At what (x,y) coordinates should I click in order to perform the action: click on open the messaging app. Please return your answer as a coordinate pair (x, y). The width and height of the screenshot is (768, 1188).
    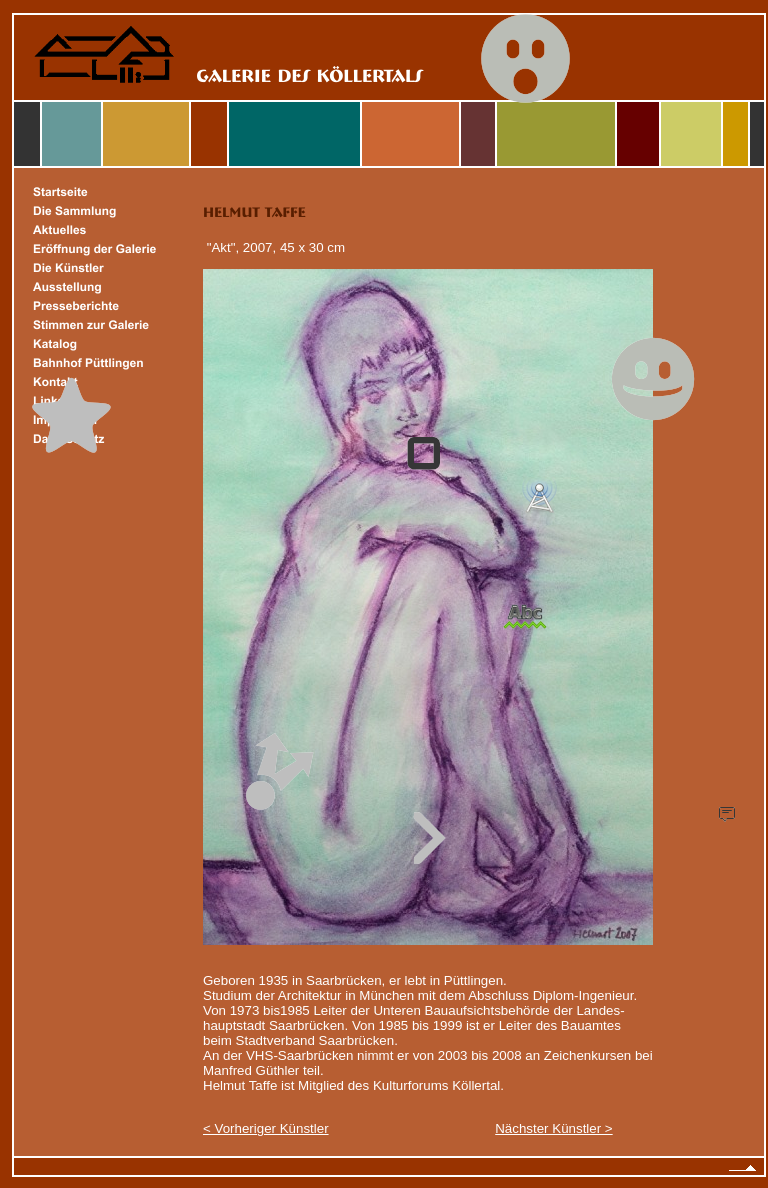
    Looking at the image, I should click on (727, 814).